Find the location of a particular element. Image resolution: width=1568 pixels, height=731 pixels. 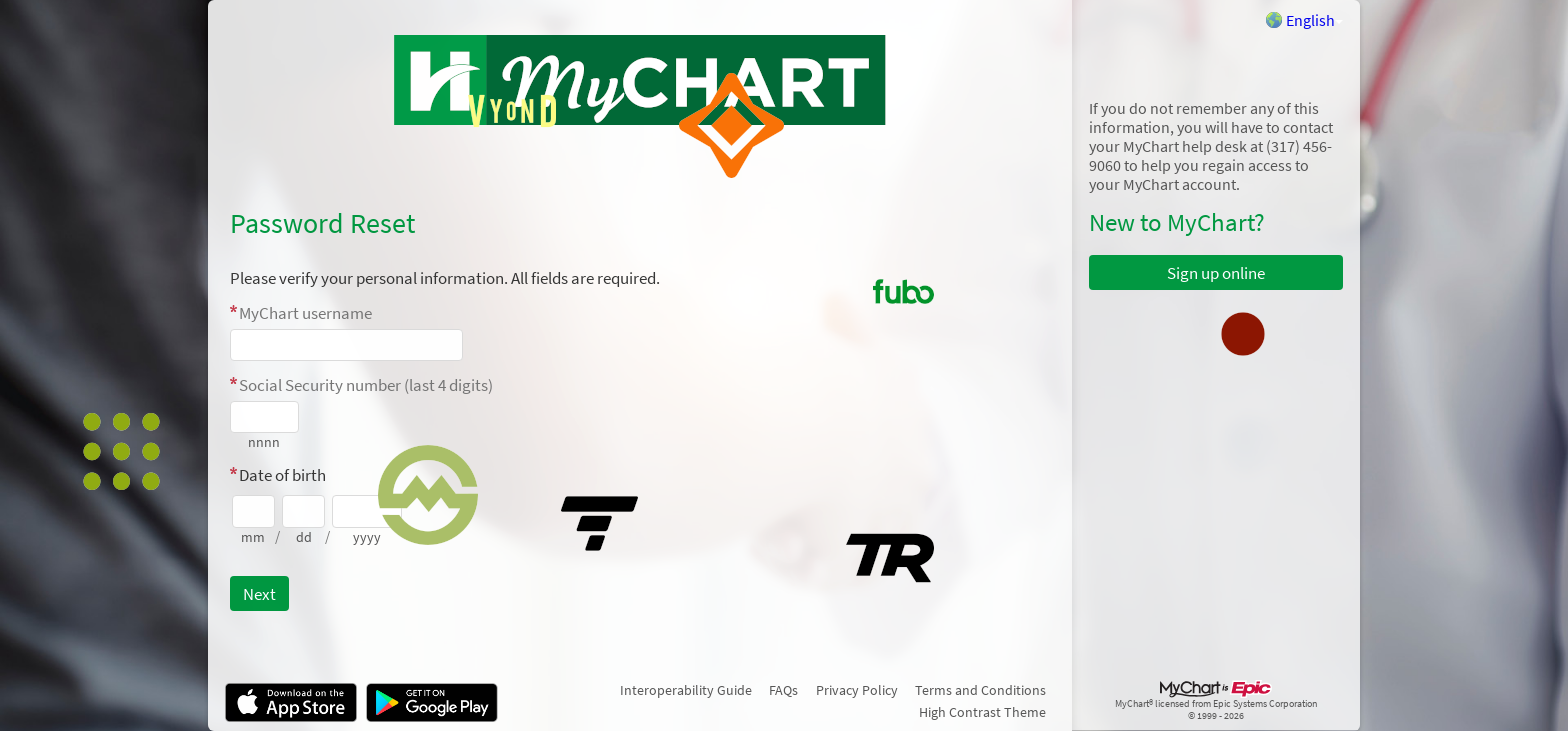

taipy brand logo is located at coordinates (599, 523).